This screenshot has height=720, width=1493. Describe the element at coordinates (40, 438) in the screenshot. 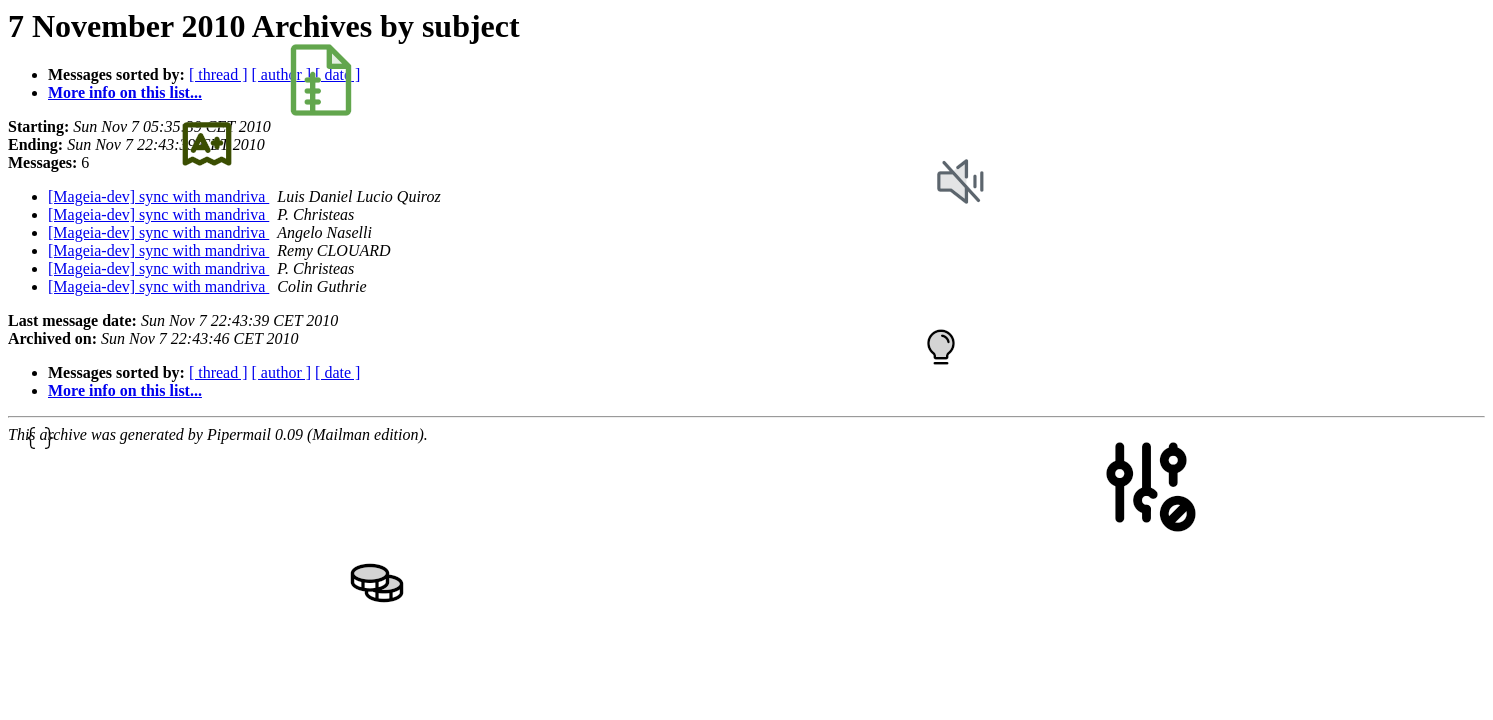

I see `view or edit code` at that location.